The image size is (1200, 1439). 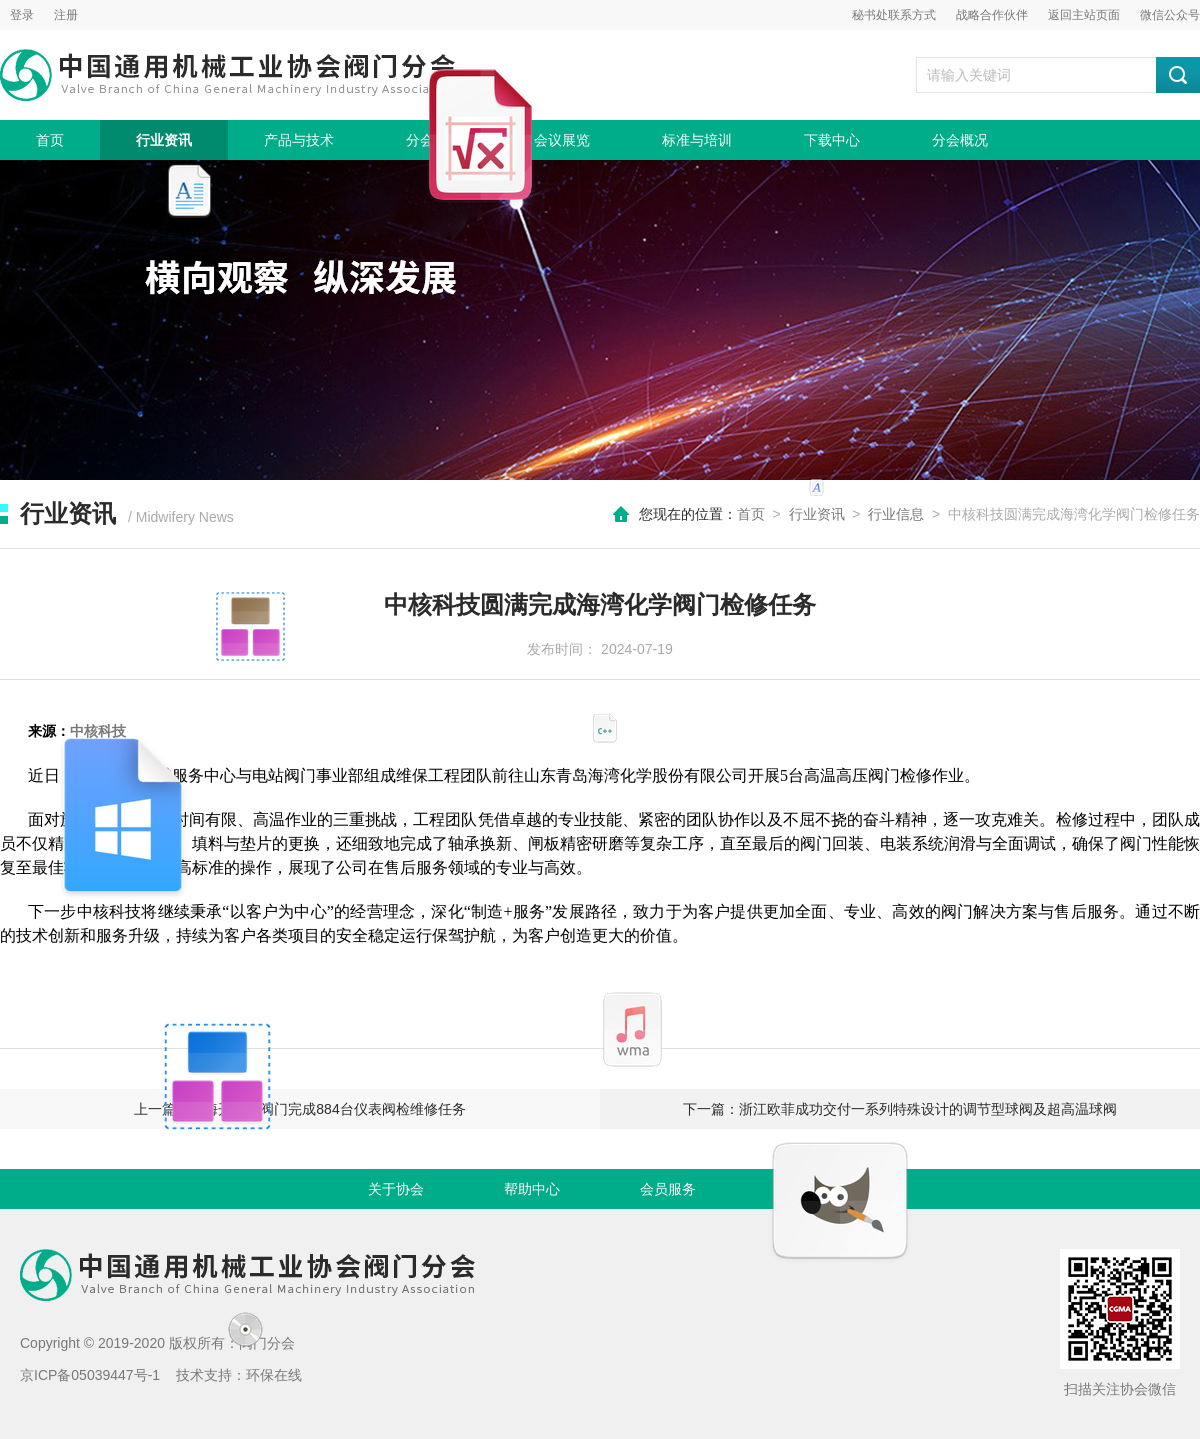 I want to click on open a word processing document, so click(x=189, y=190).